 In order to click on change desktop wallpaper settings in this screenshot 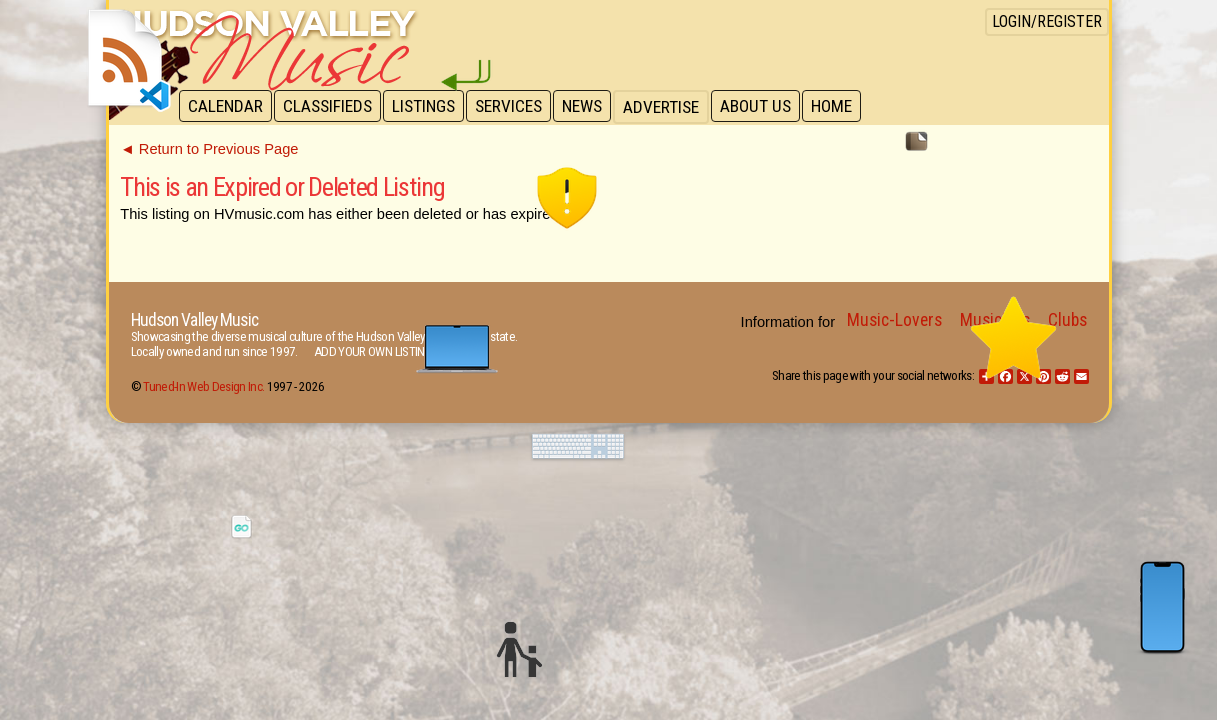, I will do `click(916, 140)`.